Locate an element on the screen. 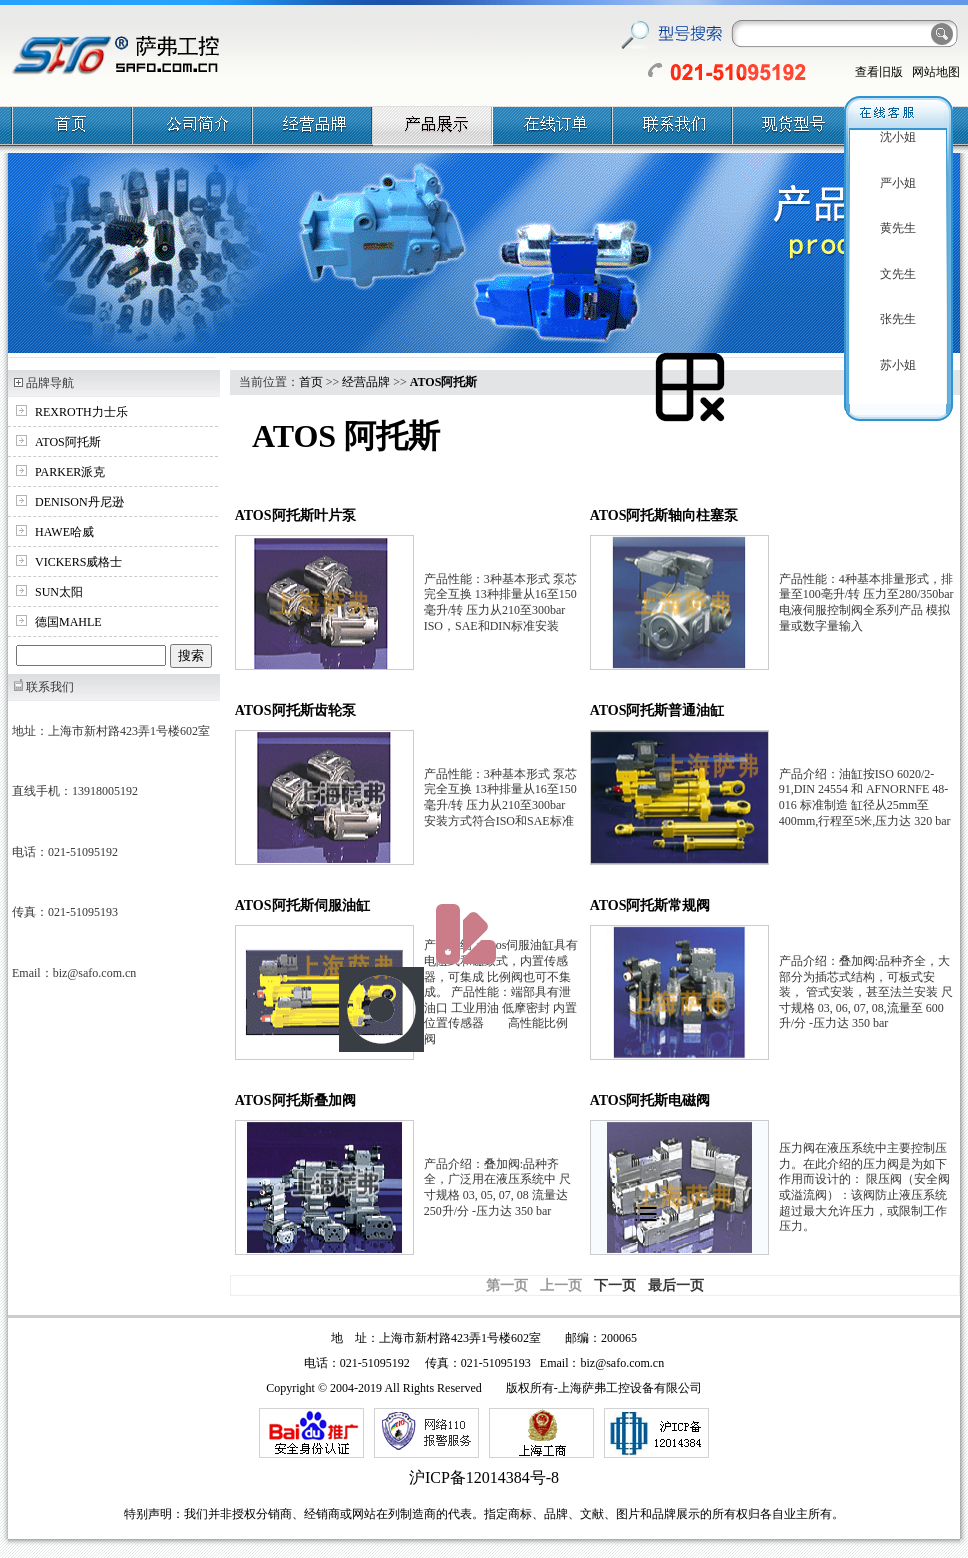 Image resolution: width=968 pixels, height=1558 pixels. remove a grid item or tile is located at coordinates (690, 387).